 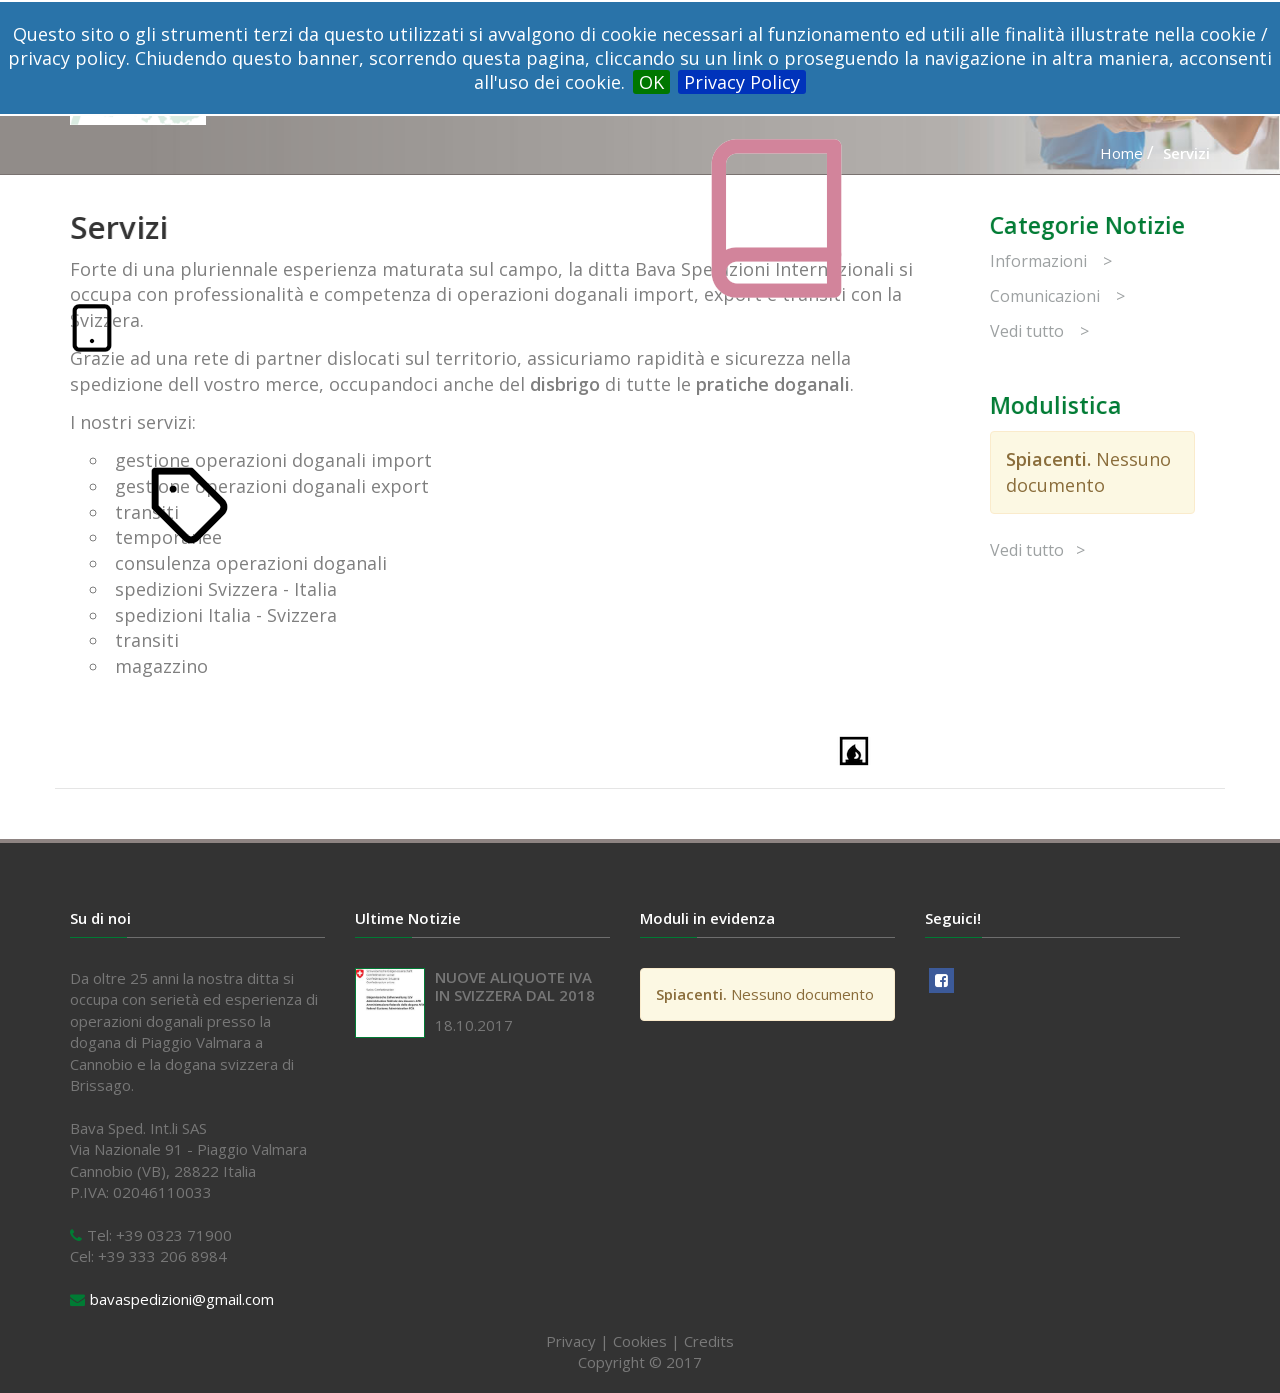 I want to click on add a tag or label to an item, so click(x=191, y=507).